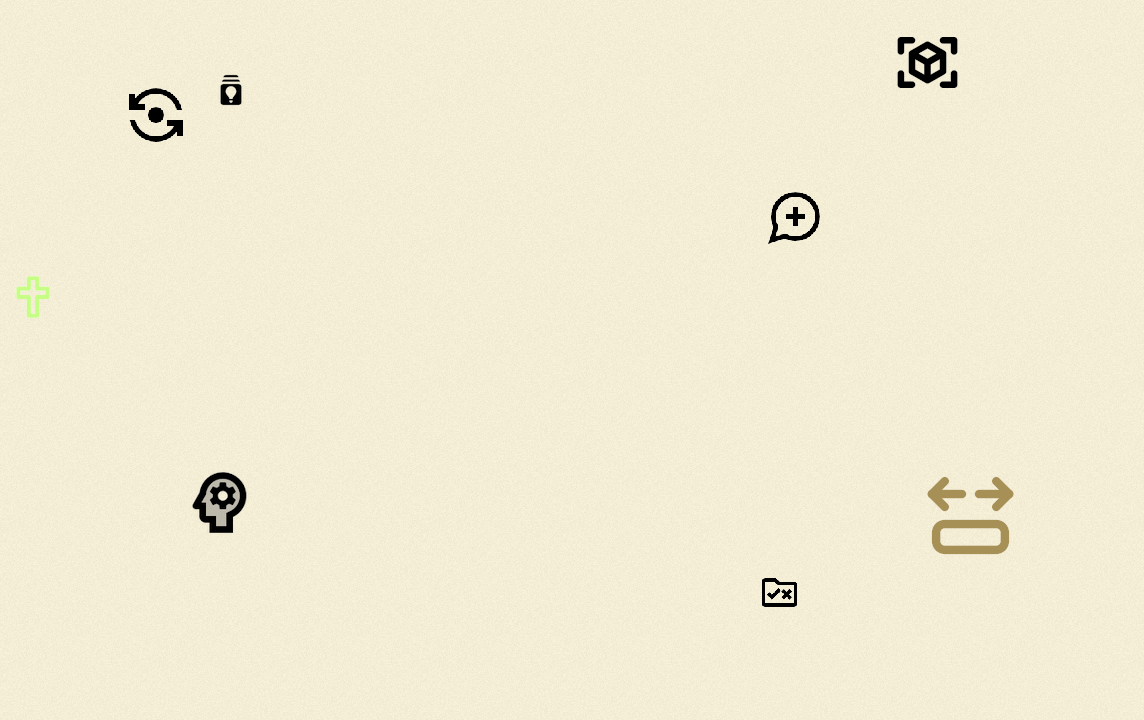 This screenshot has height=720, width=1144. I want to click on scan or detect 3D objects, so click(927, 62).